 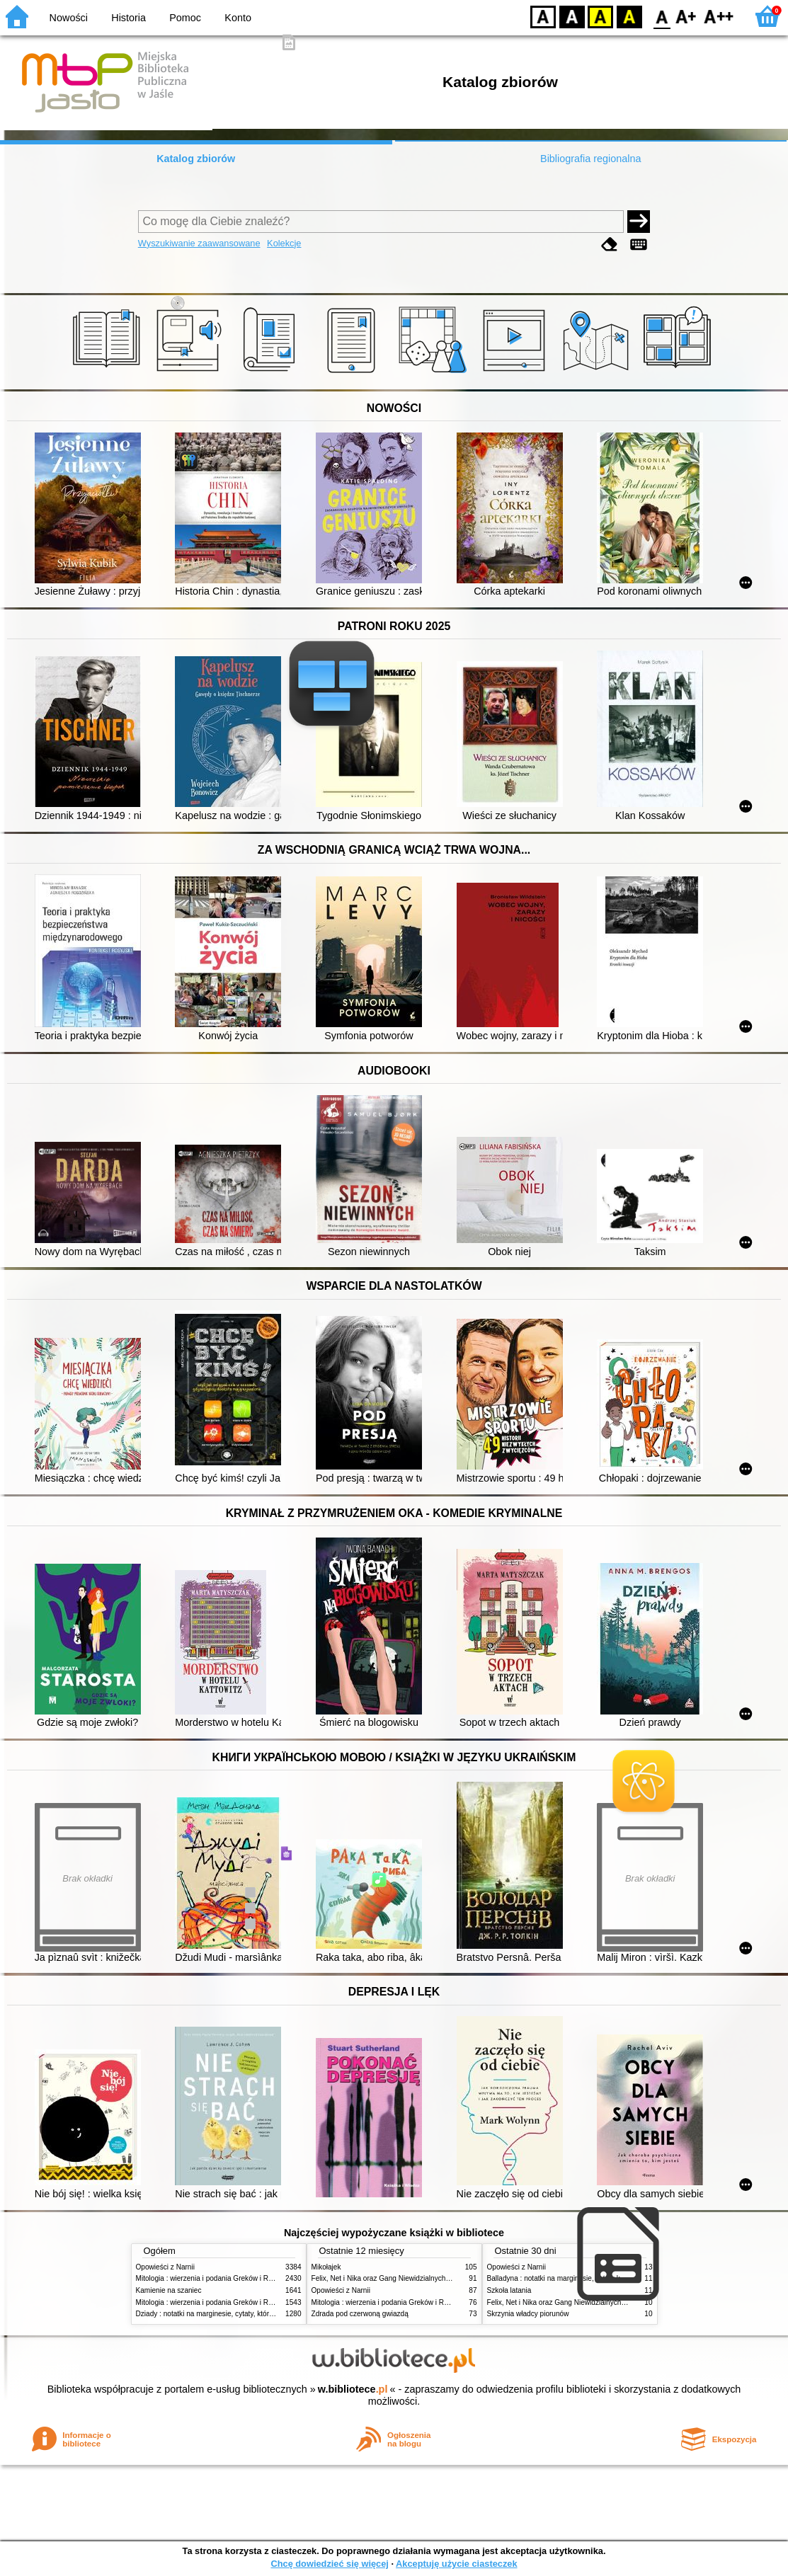 What do you see at coordinates (188, 460) in the screenshot?
I see `open the passwords app` at bounding box center [188, 460].